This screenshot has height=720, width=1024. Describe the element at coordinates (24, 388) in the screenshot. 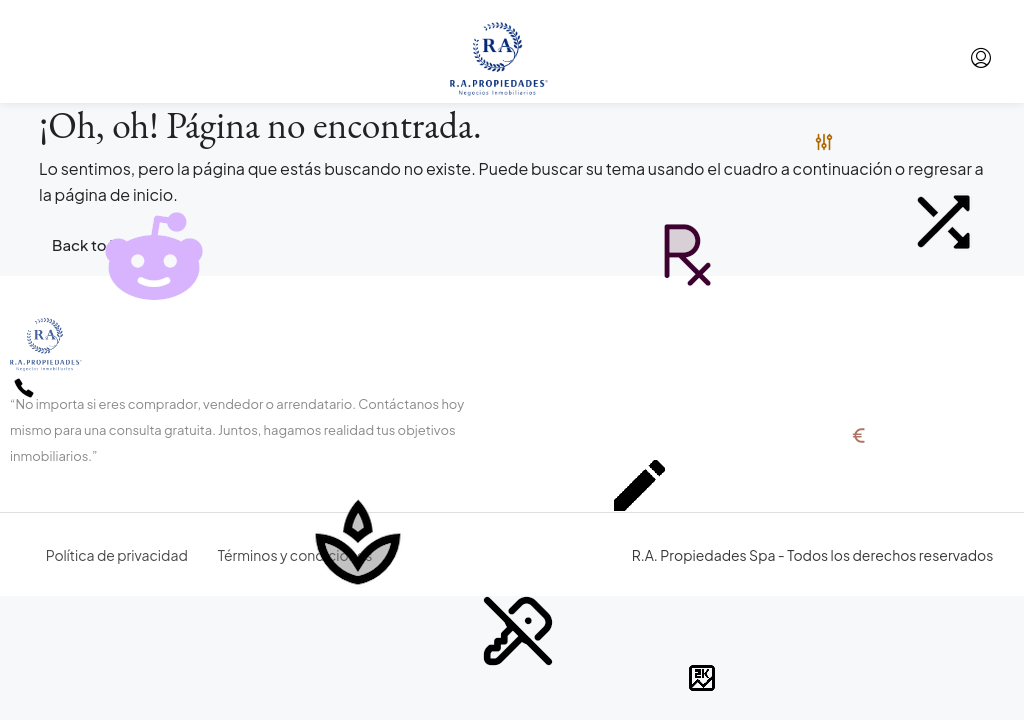

I see `make a phone call` at that location.